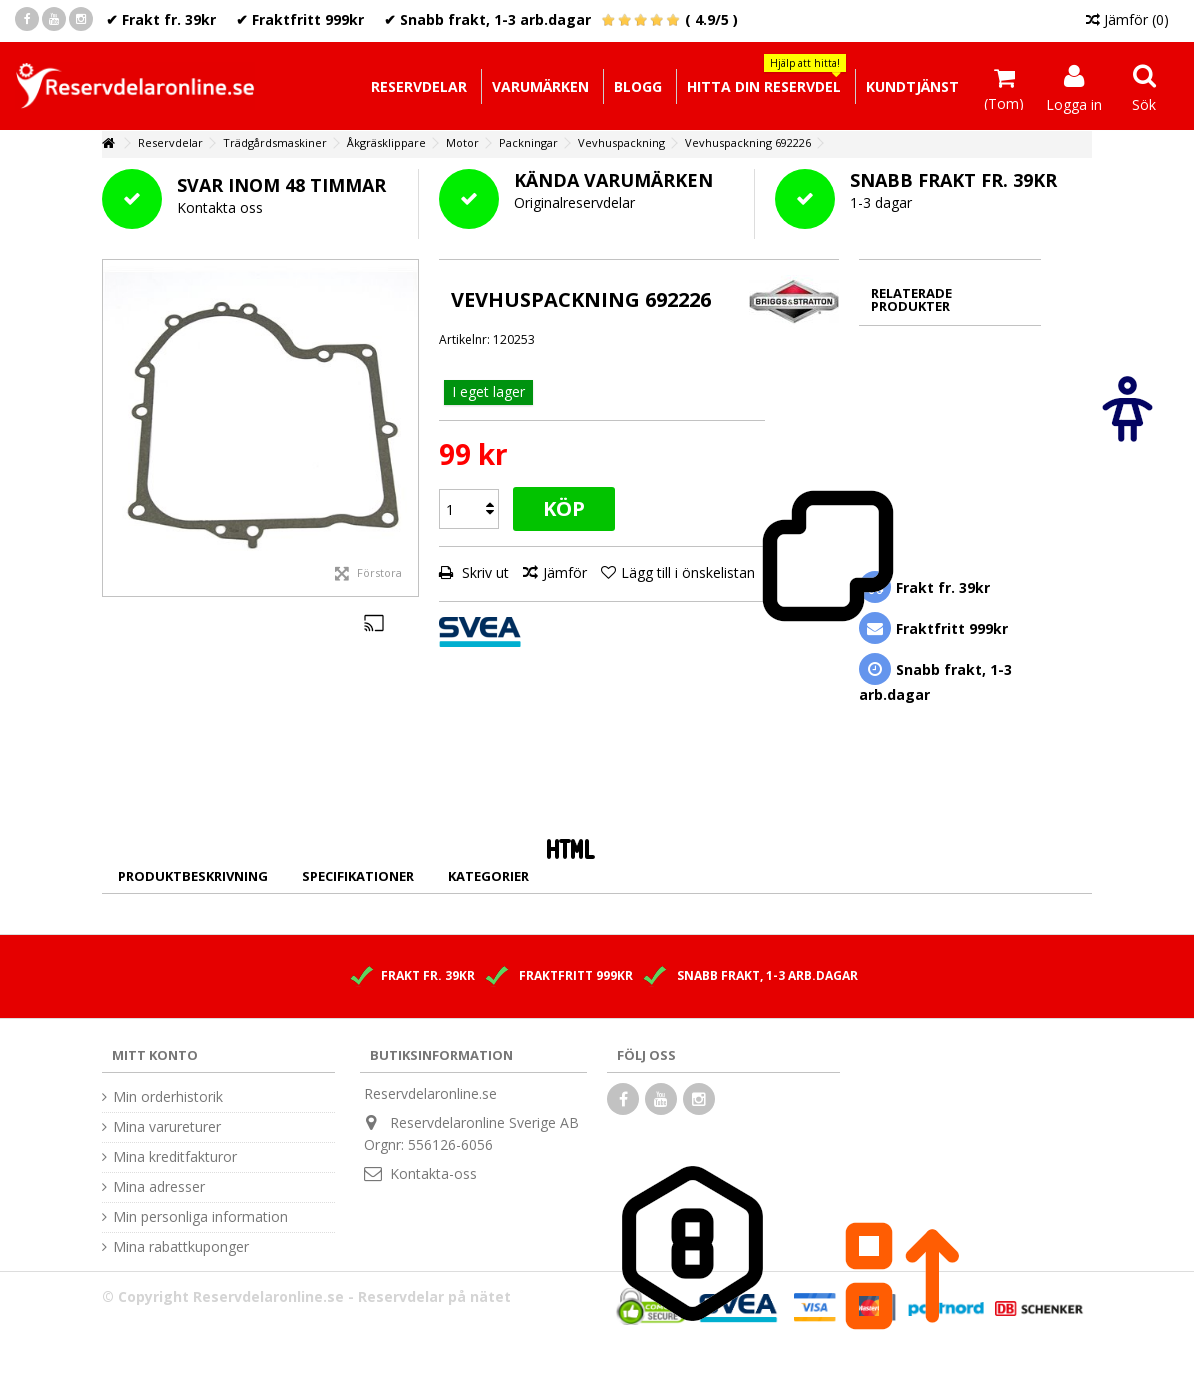 The image size is (1194, 1386). Describe the element at coordinates (571, 849) in the screenshot. I see `indicates HTML file type or format` at that location.